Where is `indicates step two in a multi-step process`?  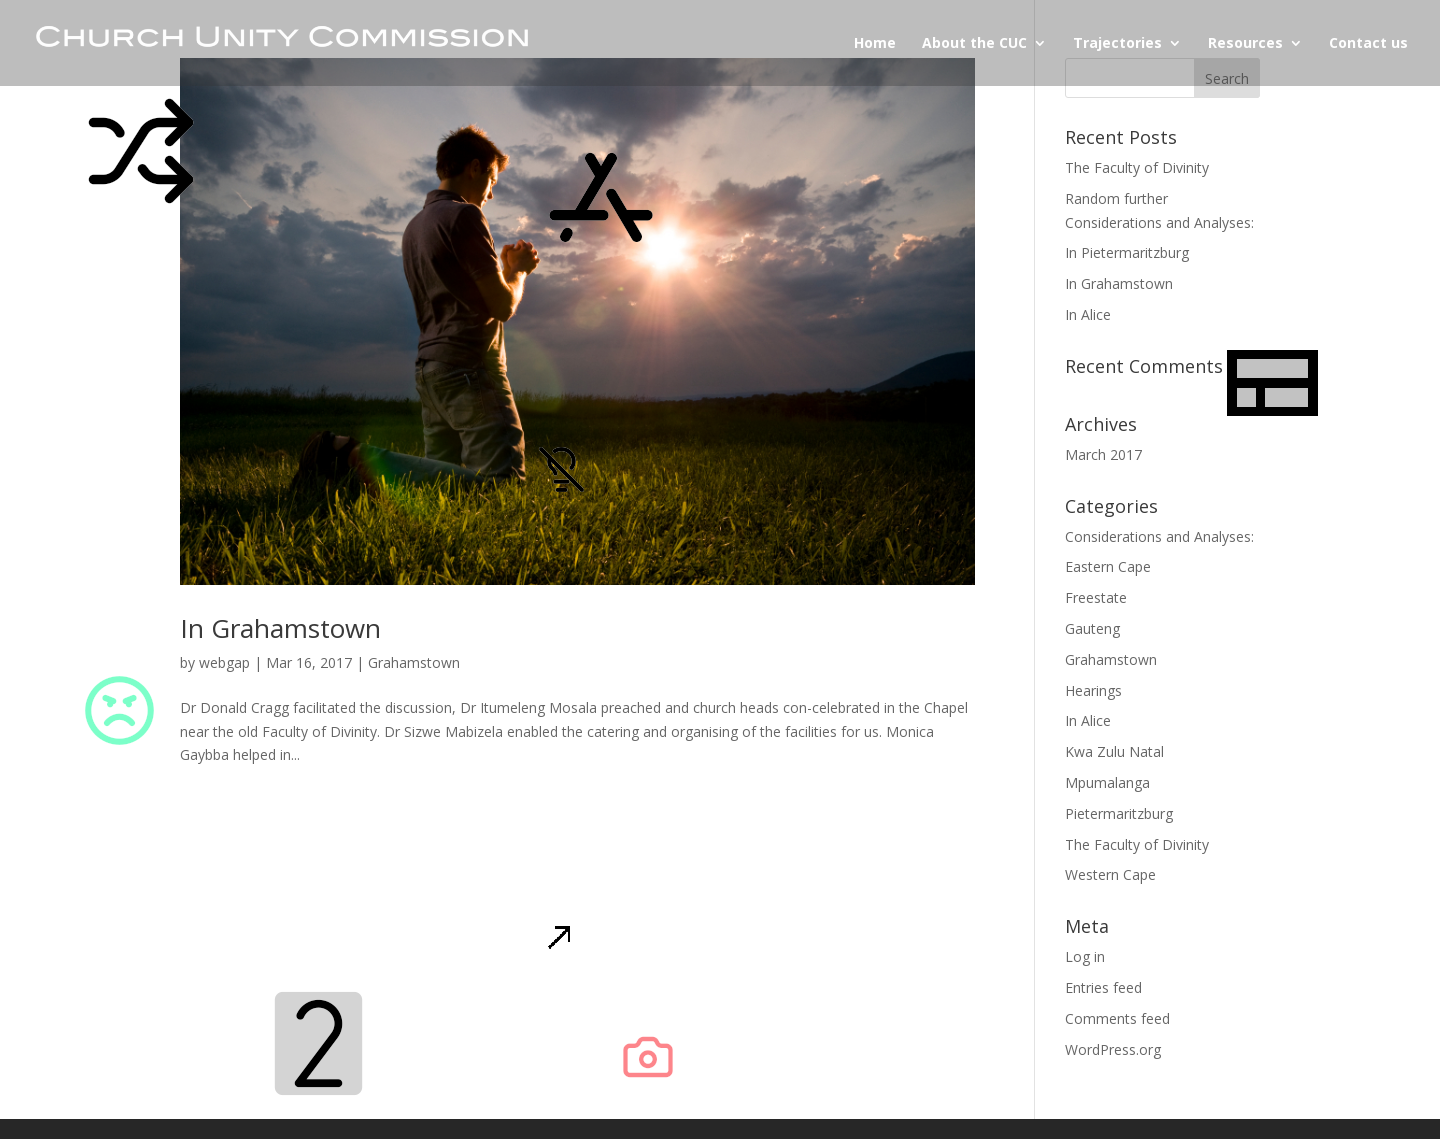
indicates step two in a multi-step process is located at coordinates (318, 1043).